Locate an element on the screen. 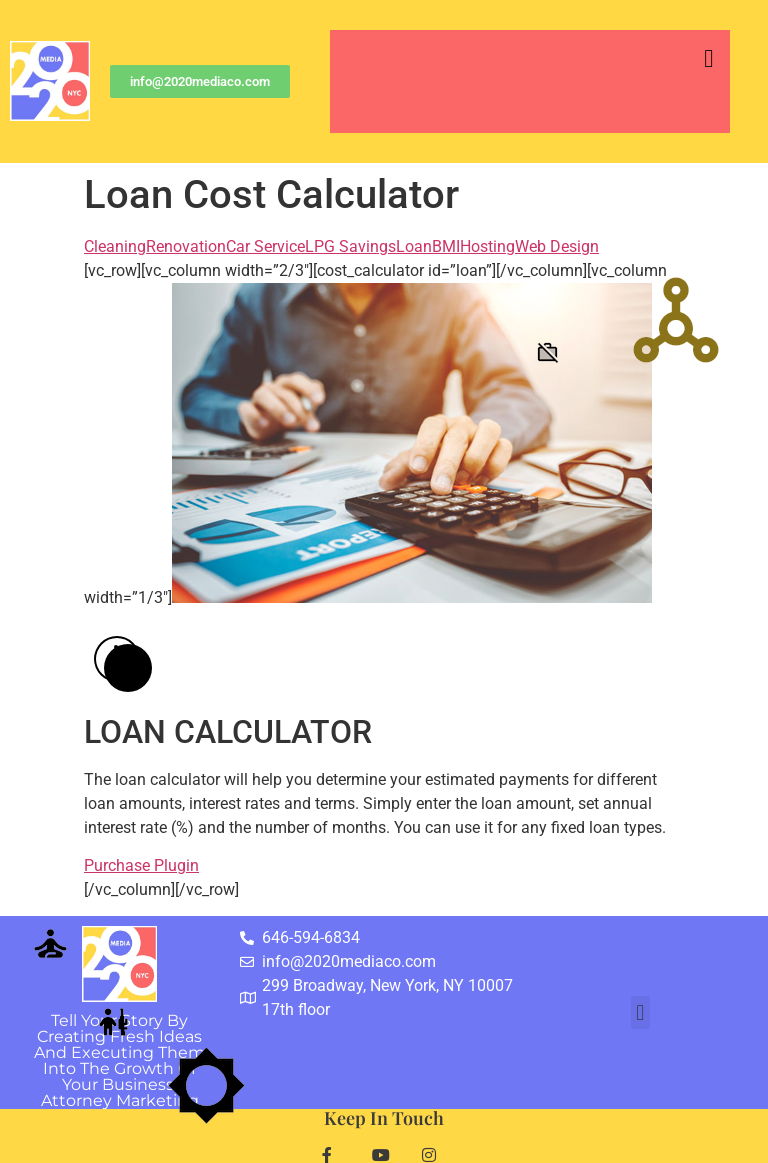 This screenshot has width=768, height=1163. work mode disabled or turned off is located at coordinates (547, 352).